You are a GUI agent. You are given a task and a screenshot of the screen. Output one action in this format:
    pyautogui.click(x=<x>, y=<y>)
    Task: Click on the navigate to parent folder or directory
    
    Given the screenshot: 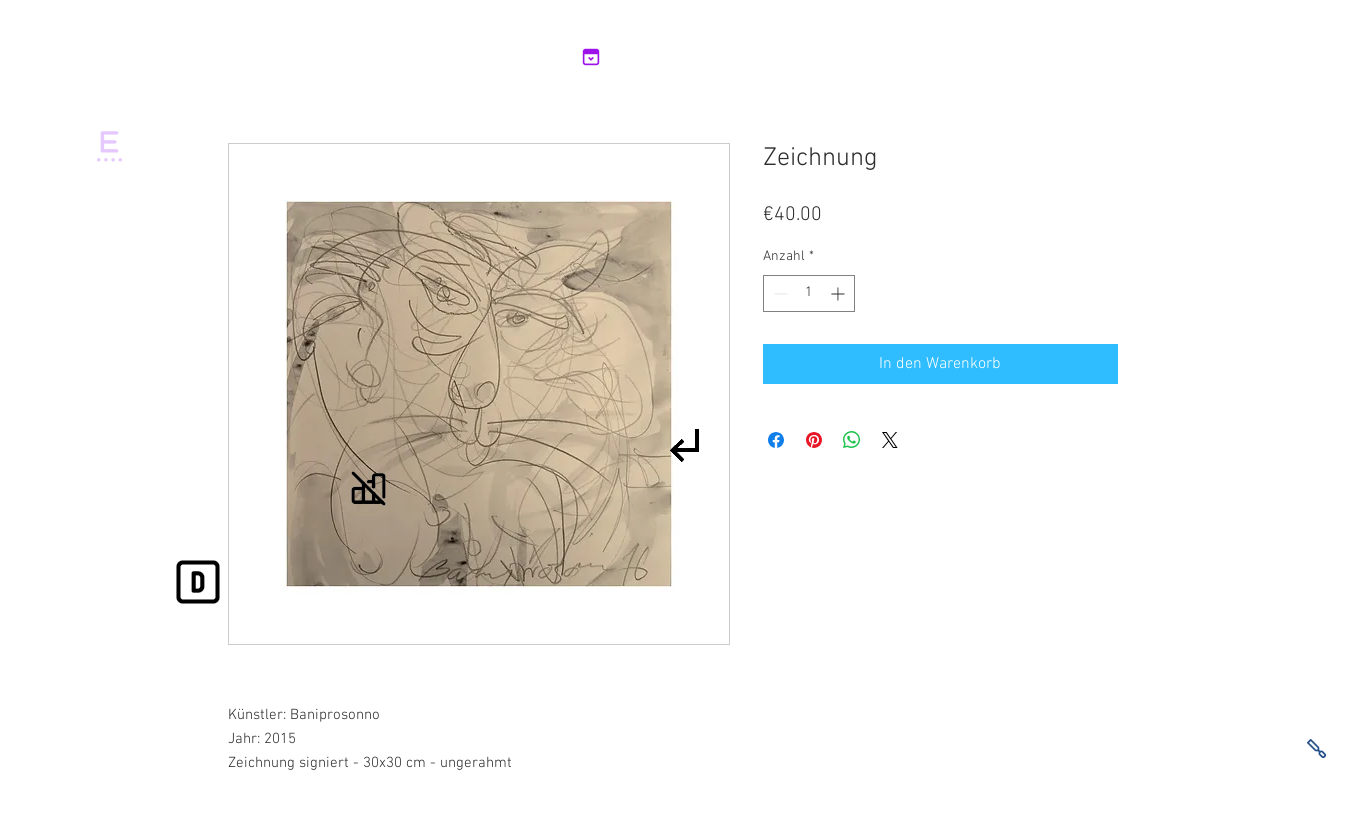 What is the action you would take?
    pyautogui.click(x=683, y=444)
    